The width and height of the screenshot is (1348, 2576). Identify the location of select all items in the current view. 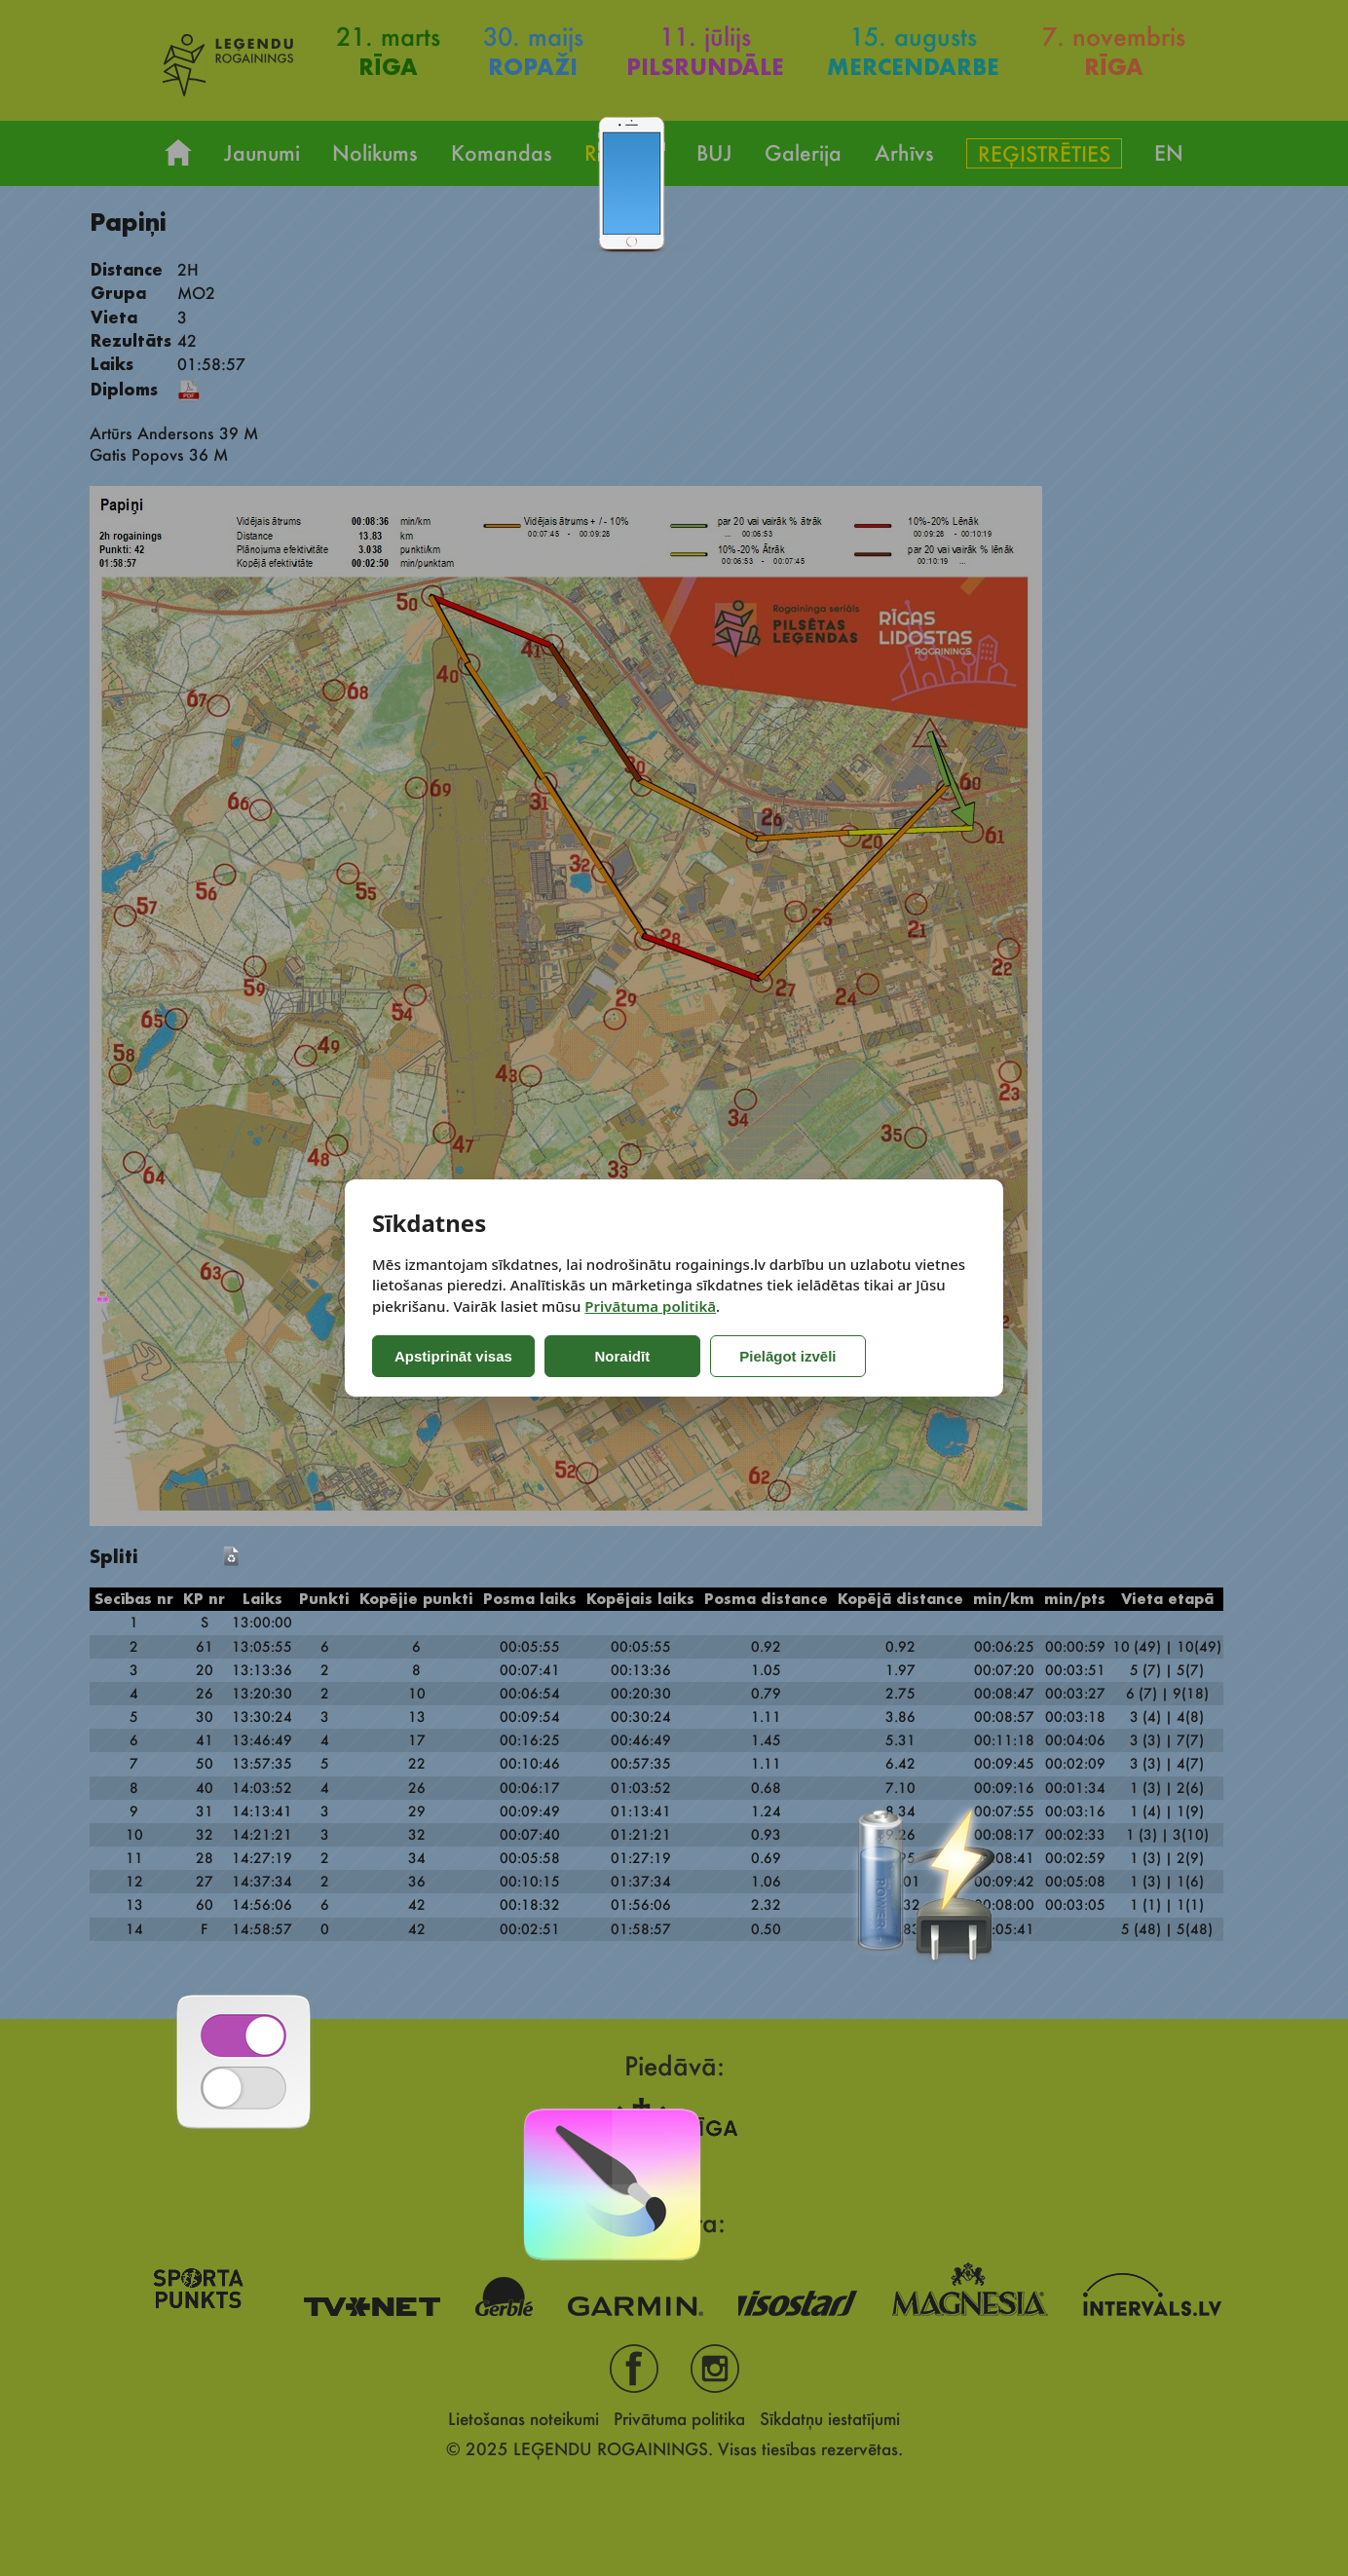
(102, 1296).